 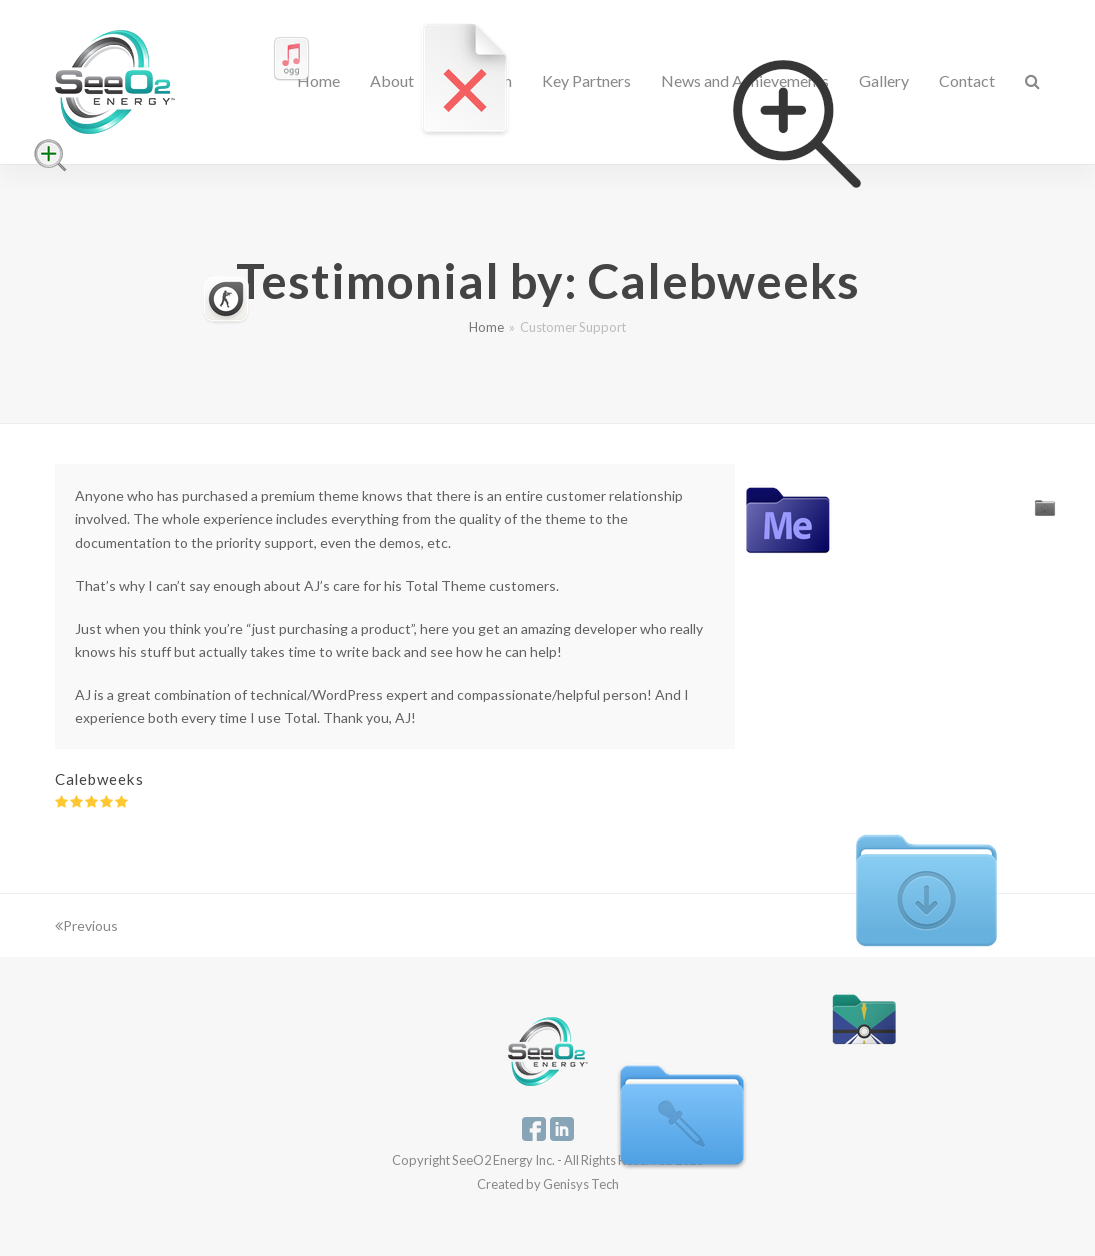 I want to click on folder containing color picker or eyedropper tool assets, so click(x=682, y=1115).